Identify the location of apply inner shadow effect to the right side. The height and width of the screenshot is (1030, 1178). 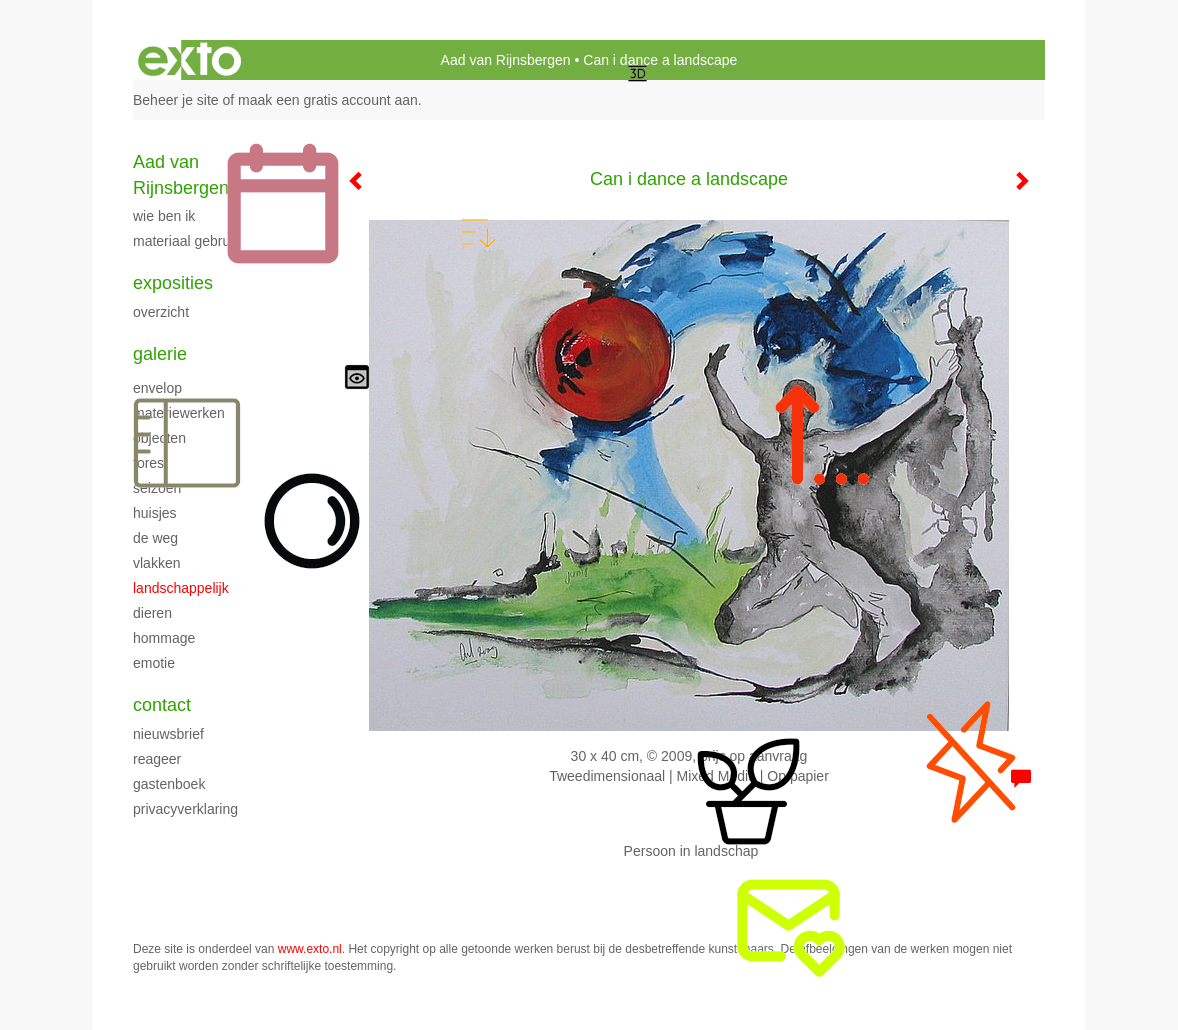
(312, 521).